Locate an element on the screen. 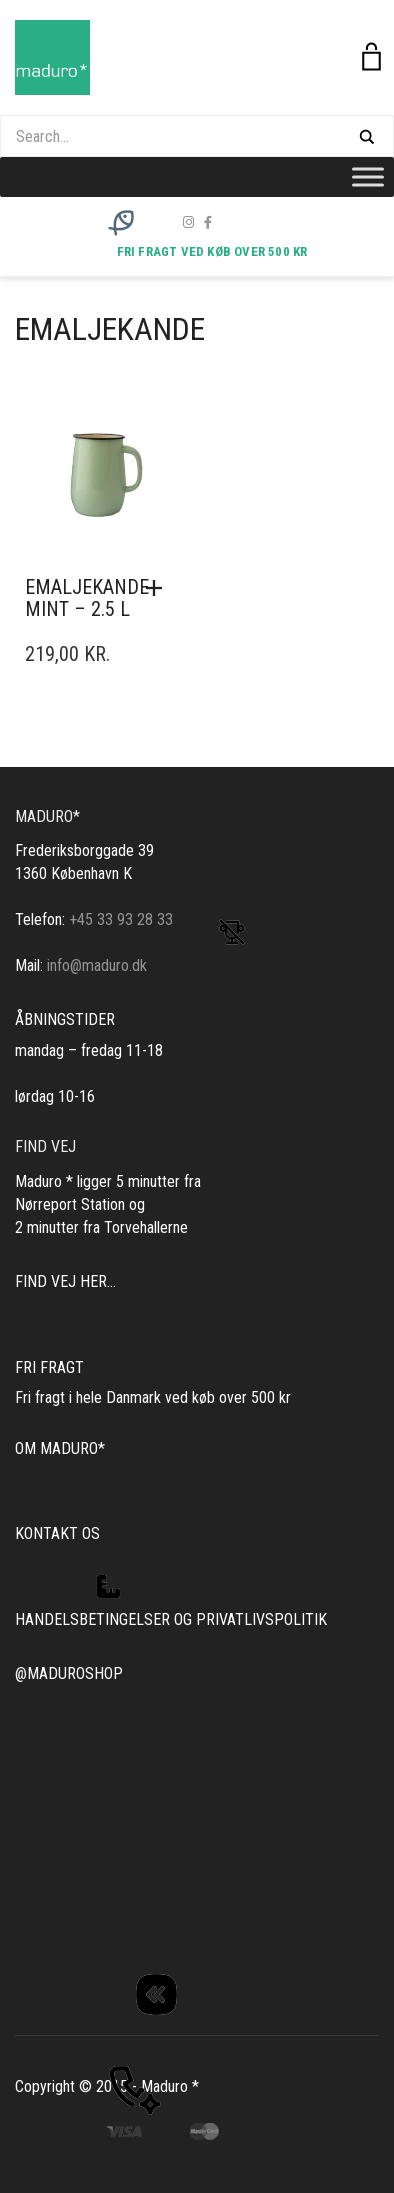 Image resolution: width=394 pixels, height=2193 pixels. AI-powered calling or smart call features is located at coordinates (133, 2087).